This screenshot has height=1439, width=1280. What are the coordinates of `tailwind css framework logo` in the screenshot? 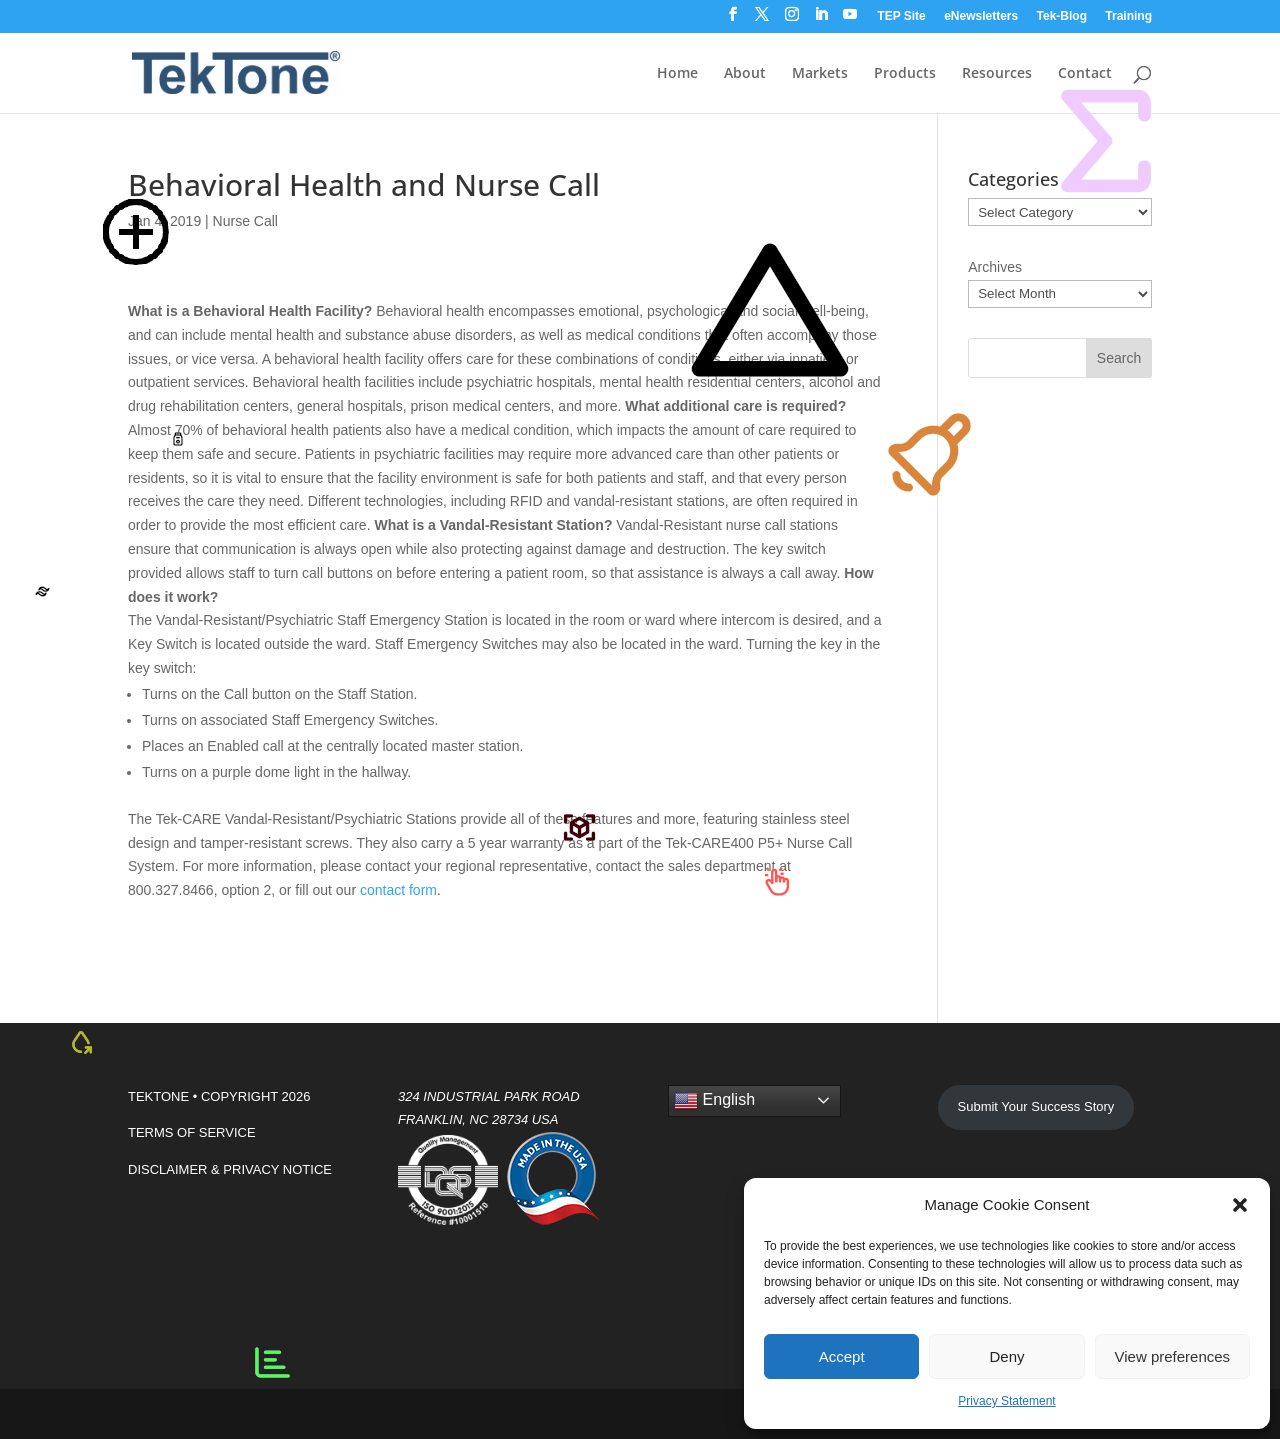 It's located at (42, 591).